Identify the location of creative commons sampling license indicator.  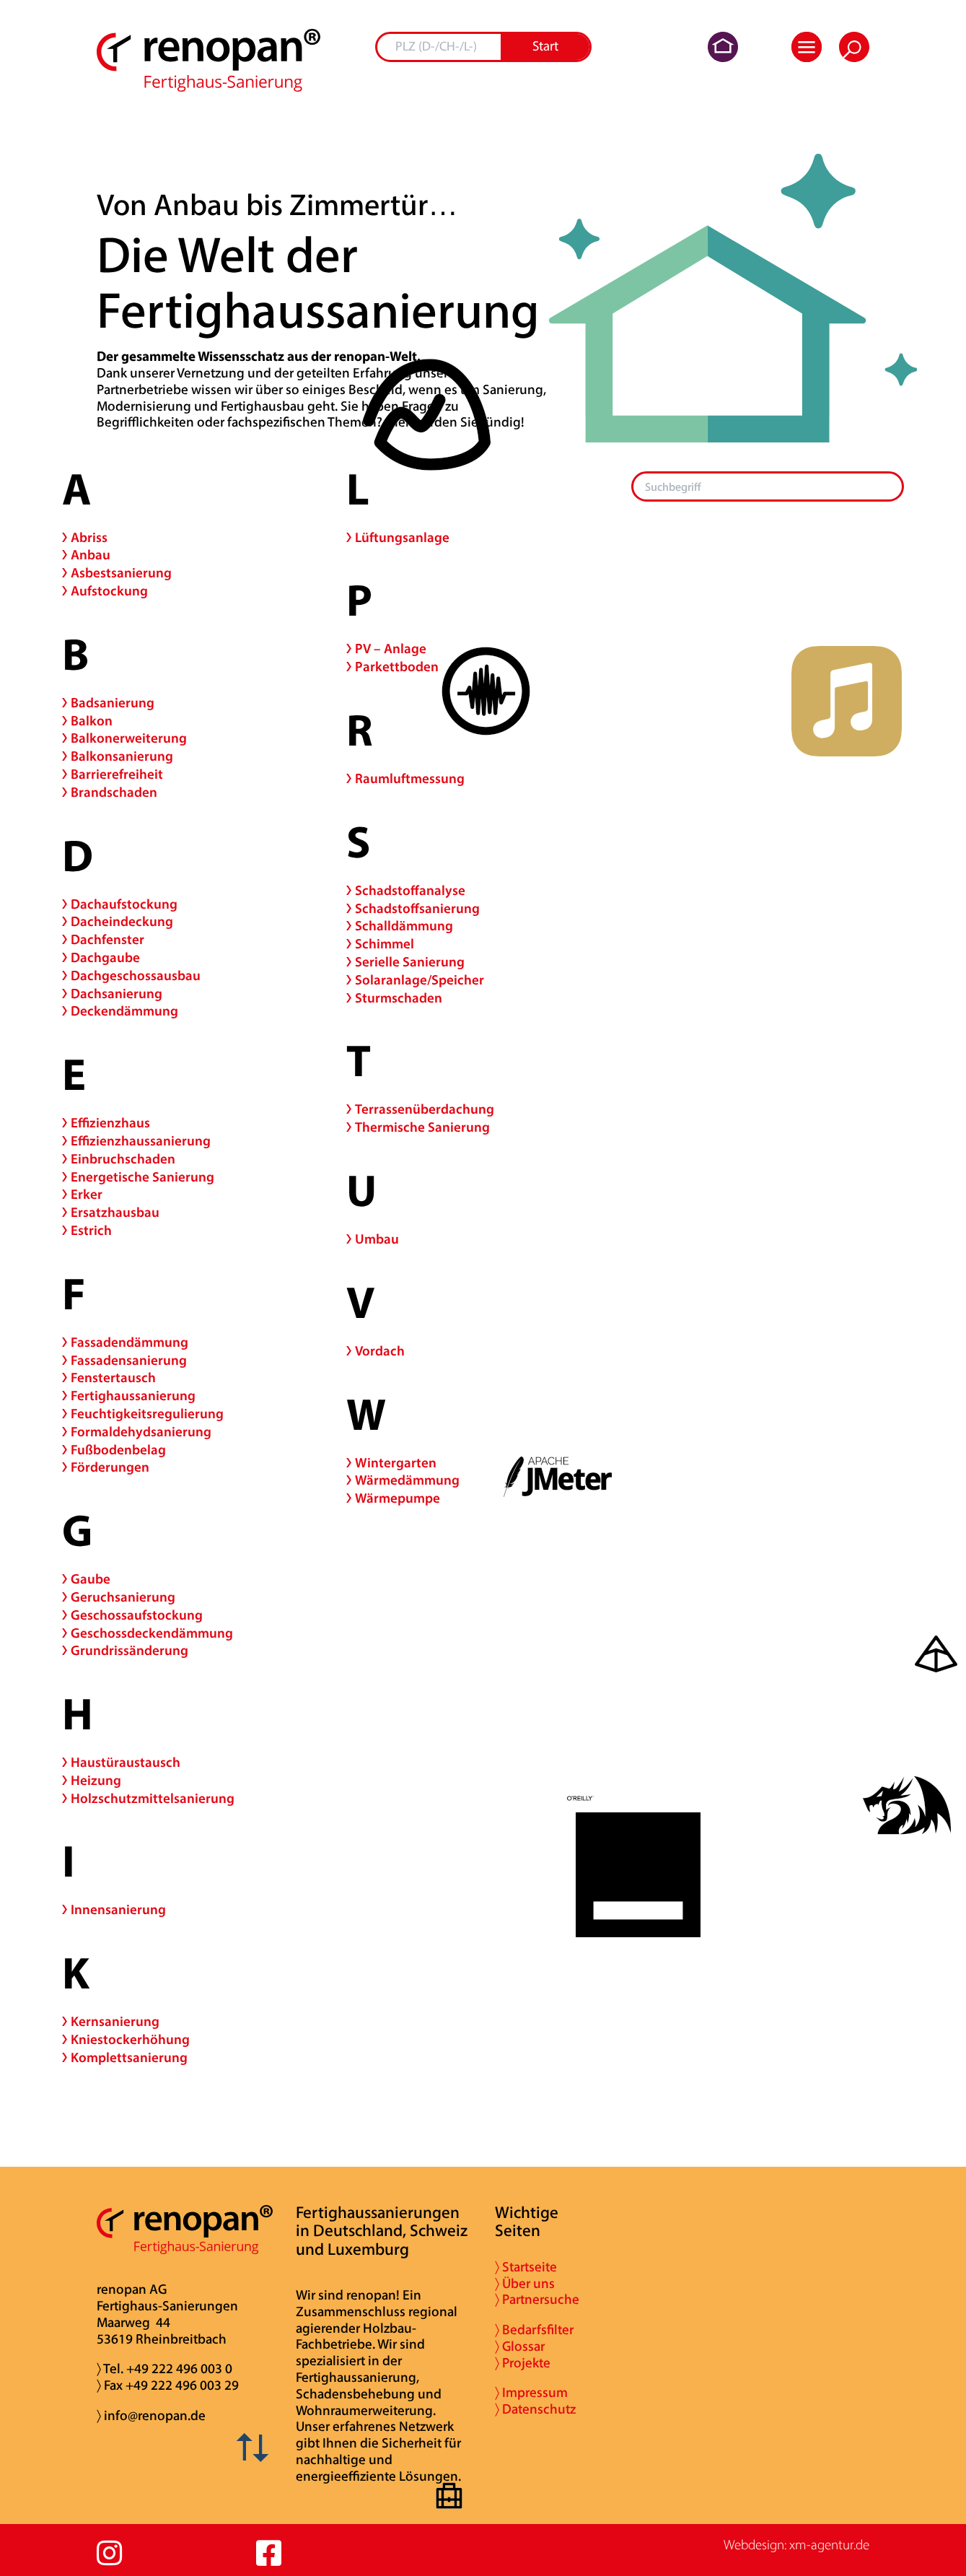
(486, 691).